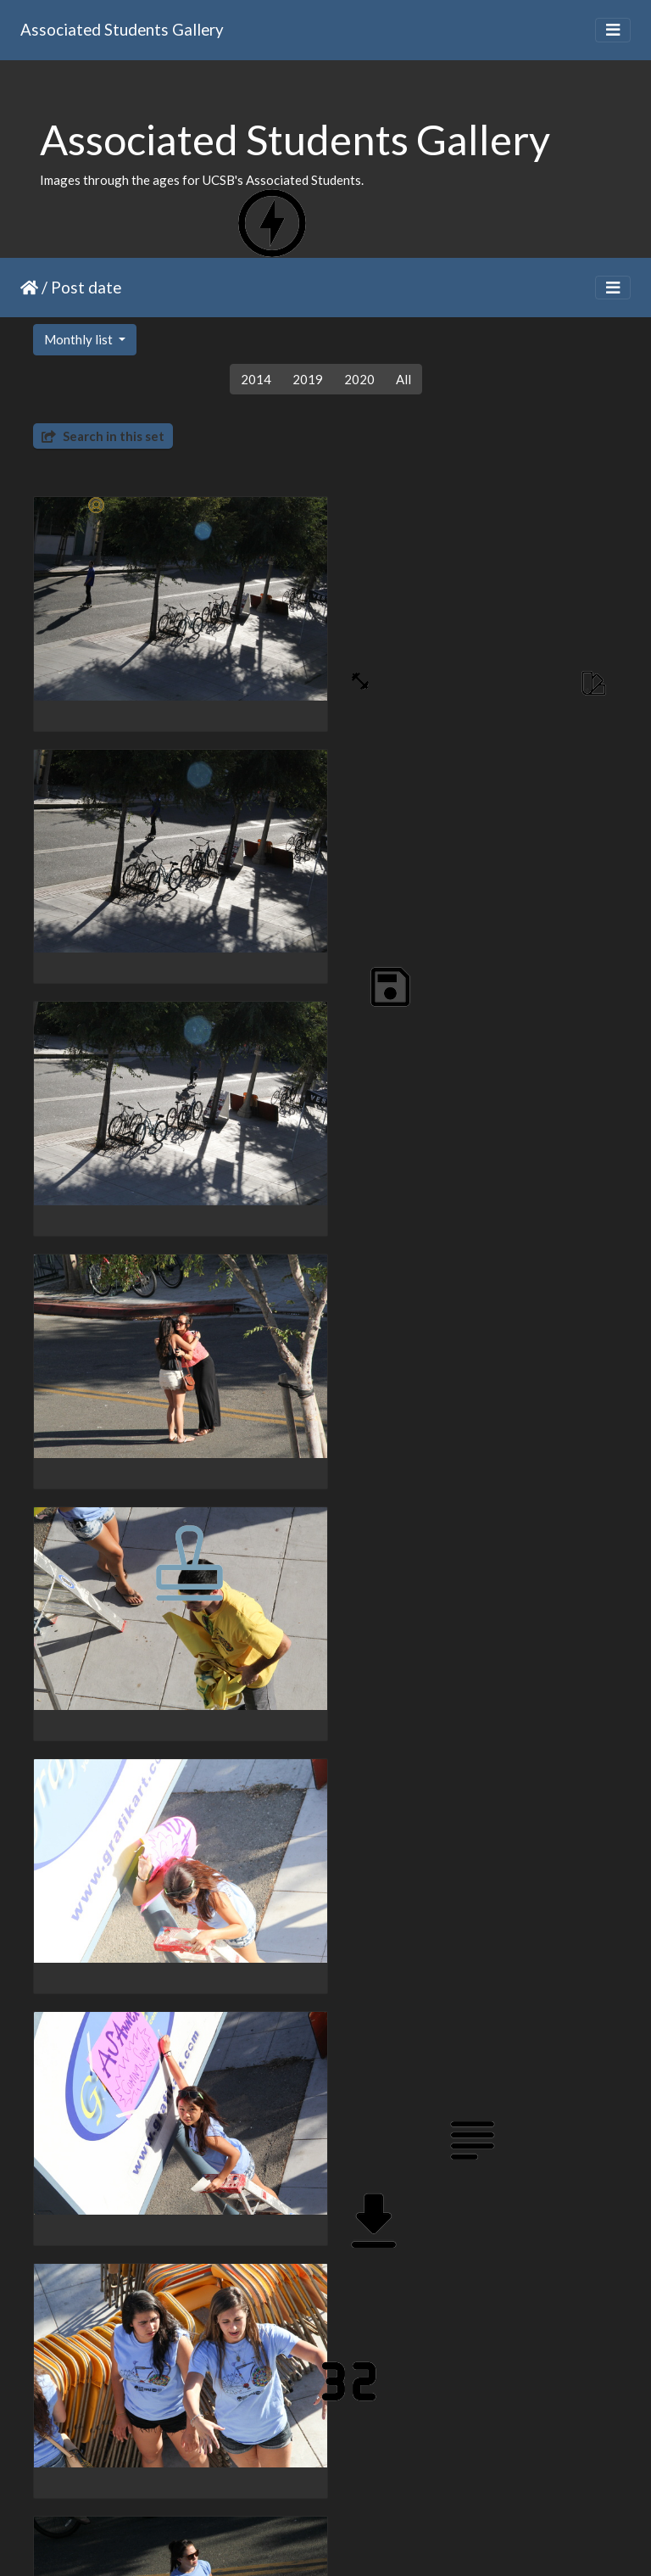 The width and height of the screenshot is (651, 2576). Describe the element at coordinates (593, 683) in the screenshot. I see `select a color or theme` at that location.